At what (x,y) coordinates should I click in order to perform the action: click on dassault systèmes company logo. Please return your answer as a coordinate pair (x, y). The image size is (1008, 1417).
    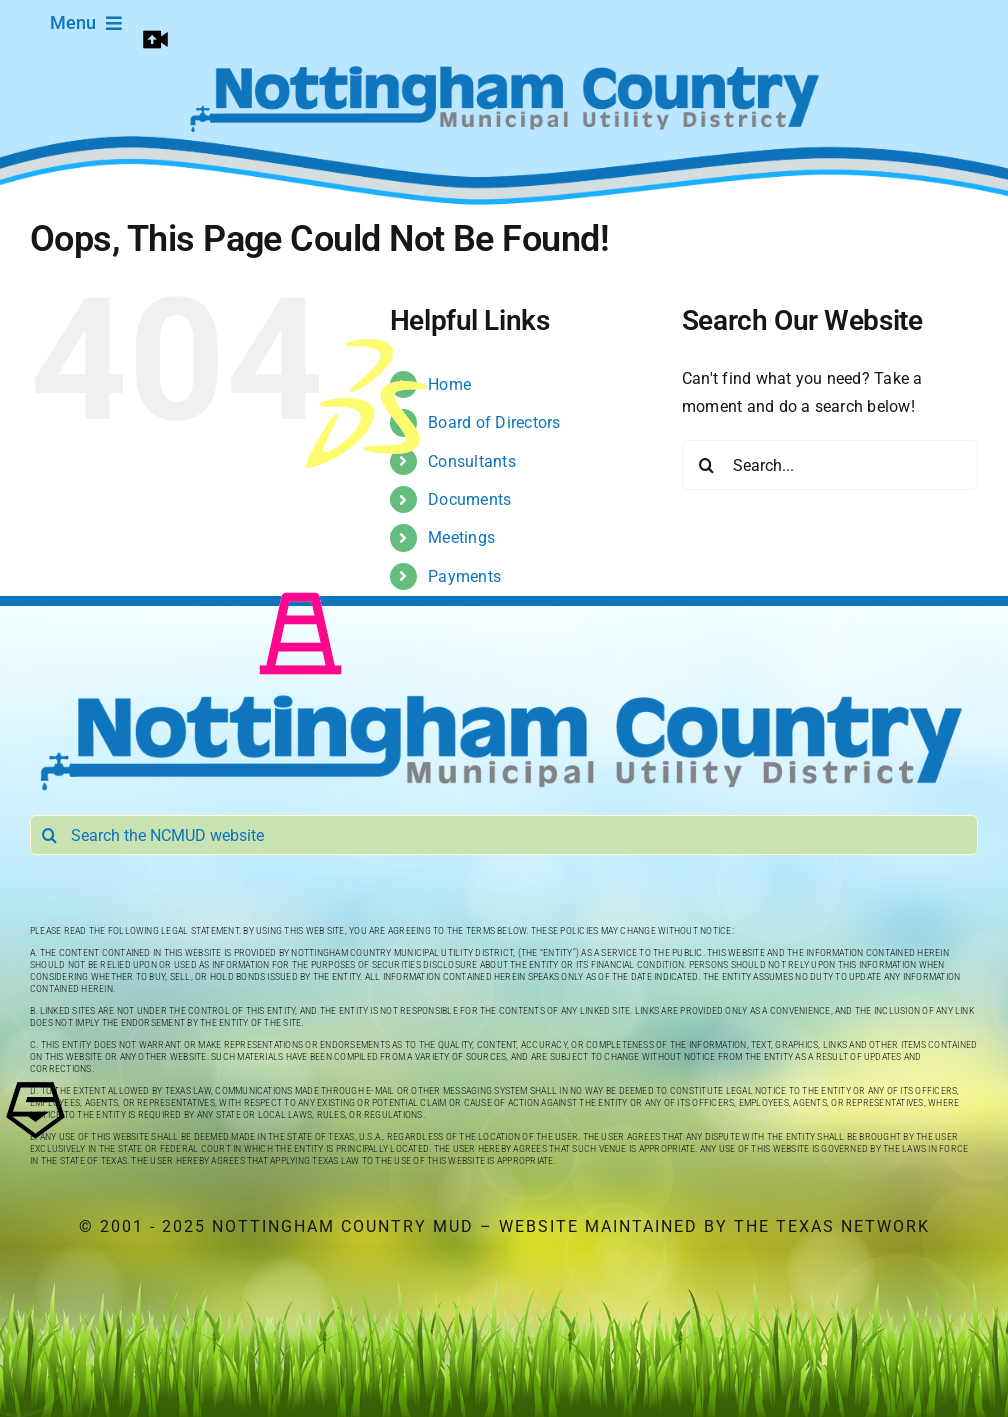
    Looking at the image, I should click on (366, 403).